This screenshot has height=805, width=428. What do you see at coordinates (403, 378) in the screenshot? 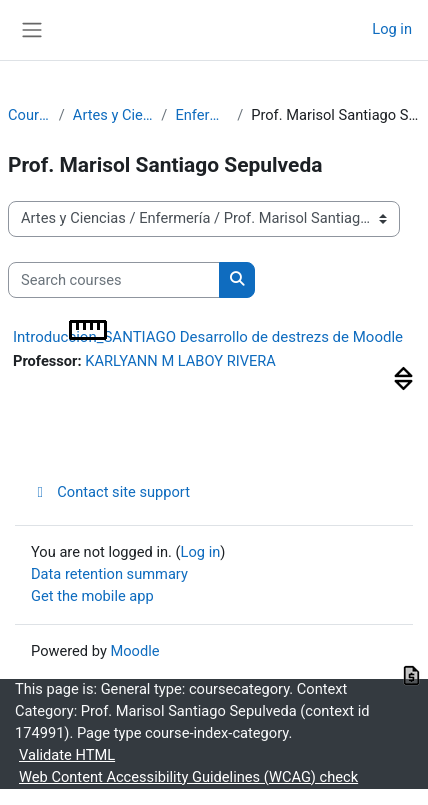
I see `expand or collapse a dropdown menu` at bounding box center [403, 378].